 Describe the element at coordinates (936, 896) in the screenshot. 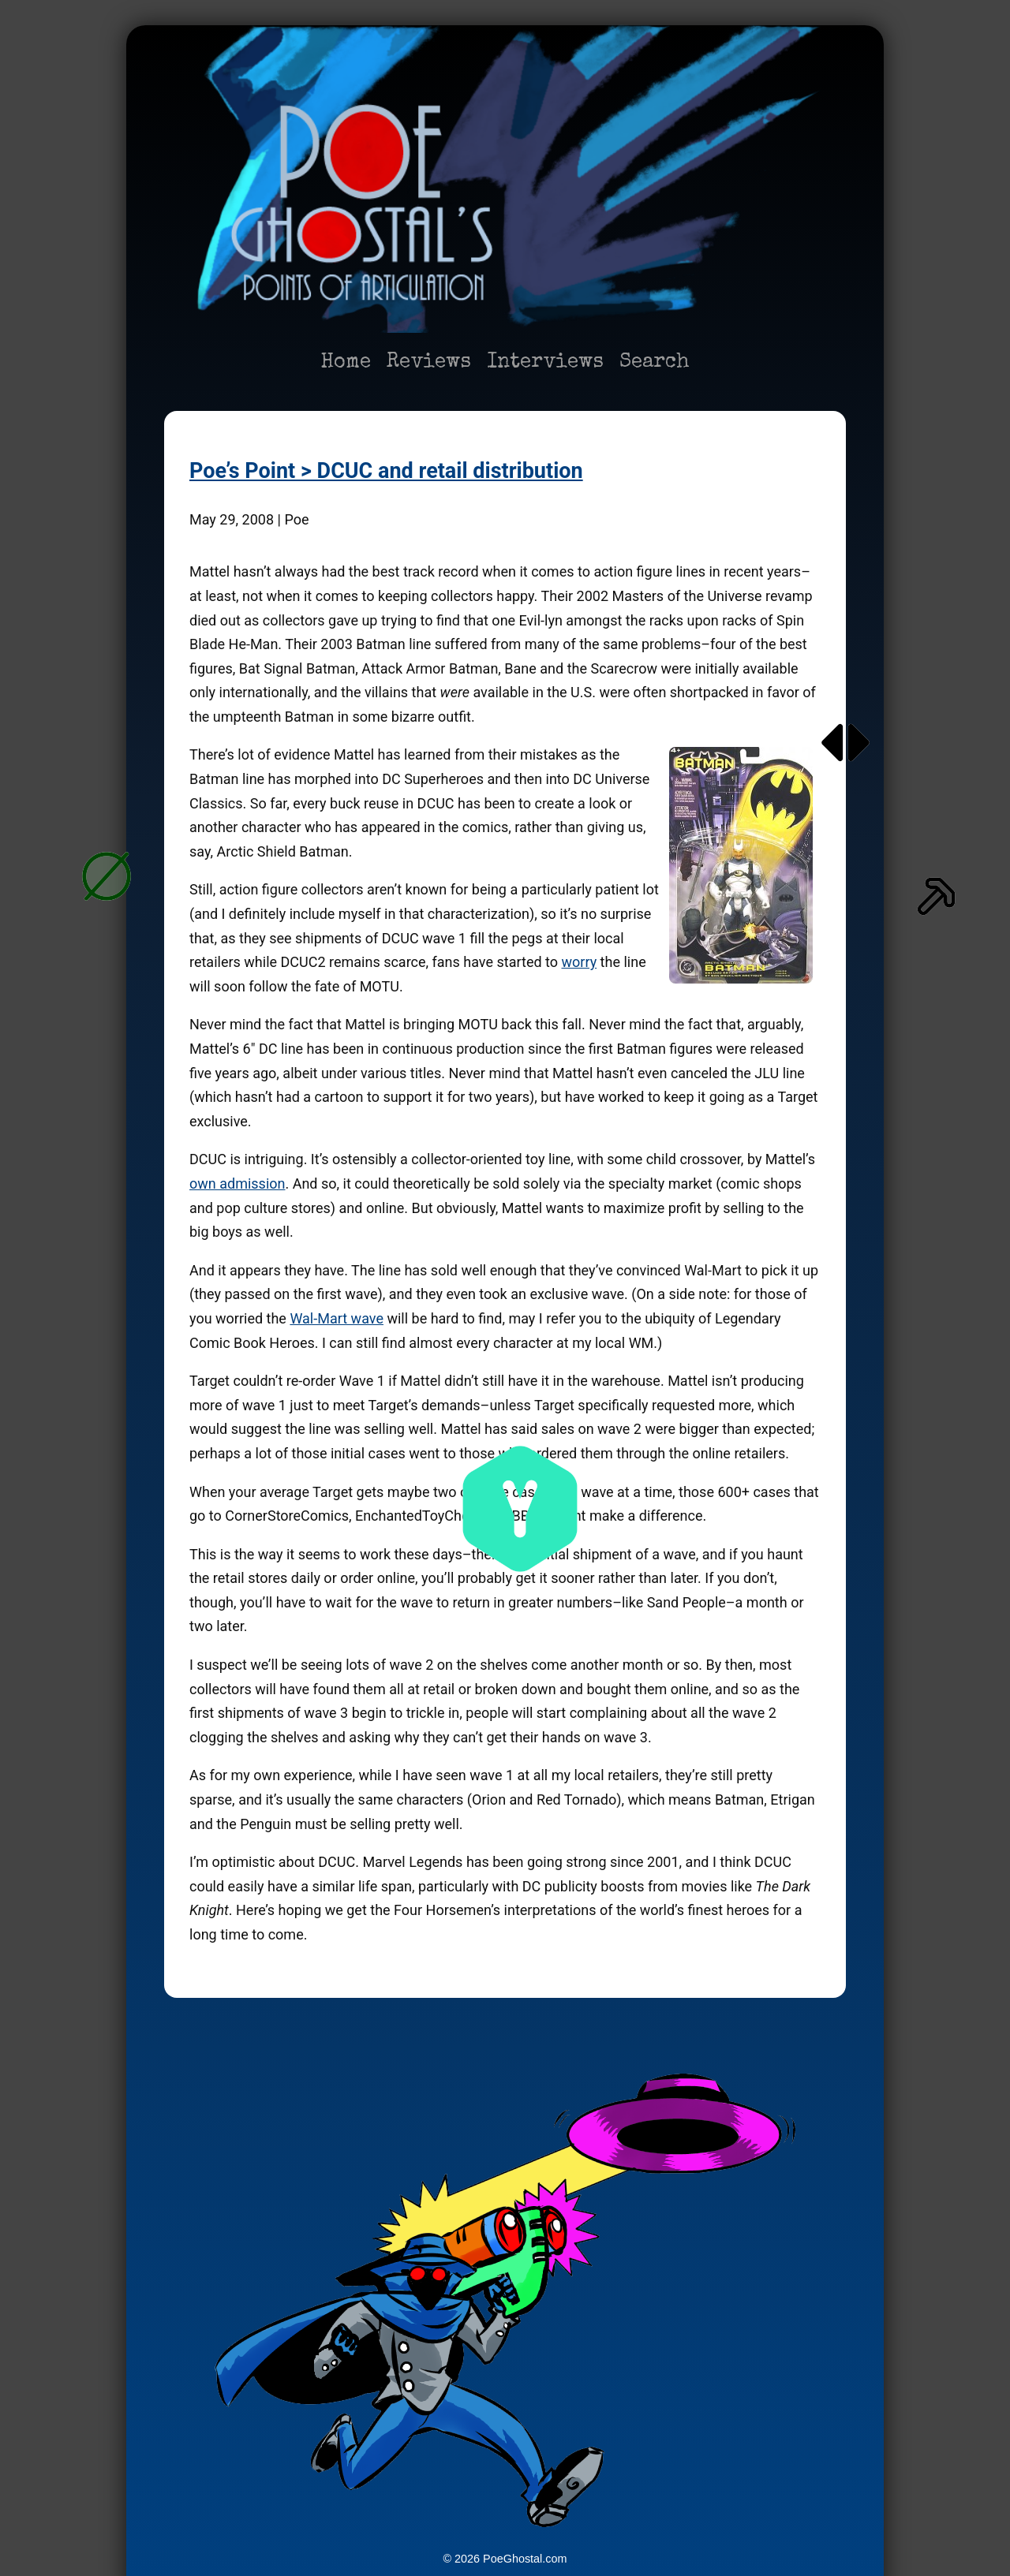

I see `select or pick an item from a list` at that location.